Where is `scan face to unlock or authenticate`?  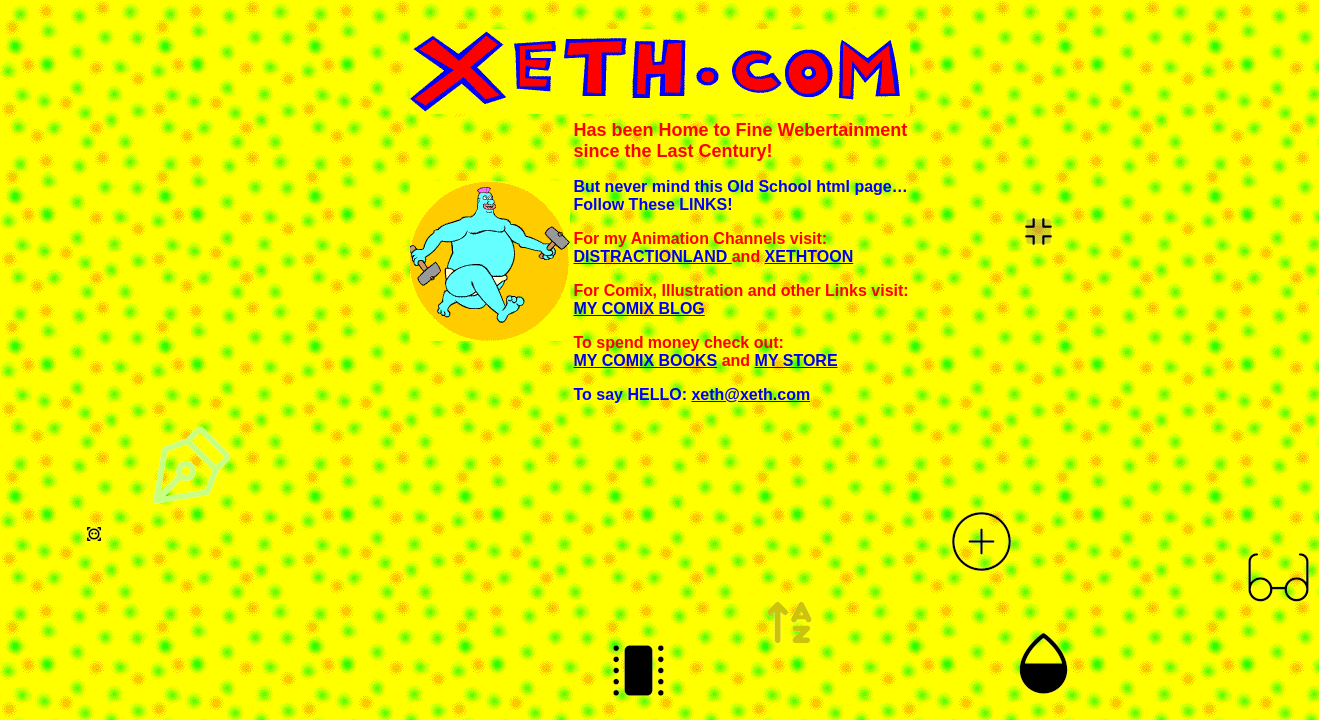 scan face to unlock or authenticate is located at coordinates (94, 534).